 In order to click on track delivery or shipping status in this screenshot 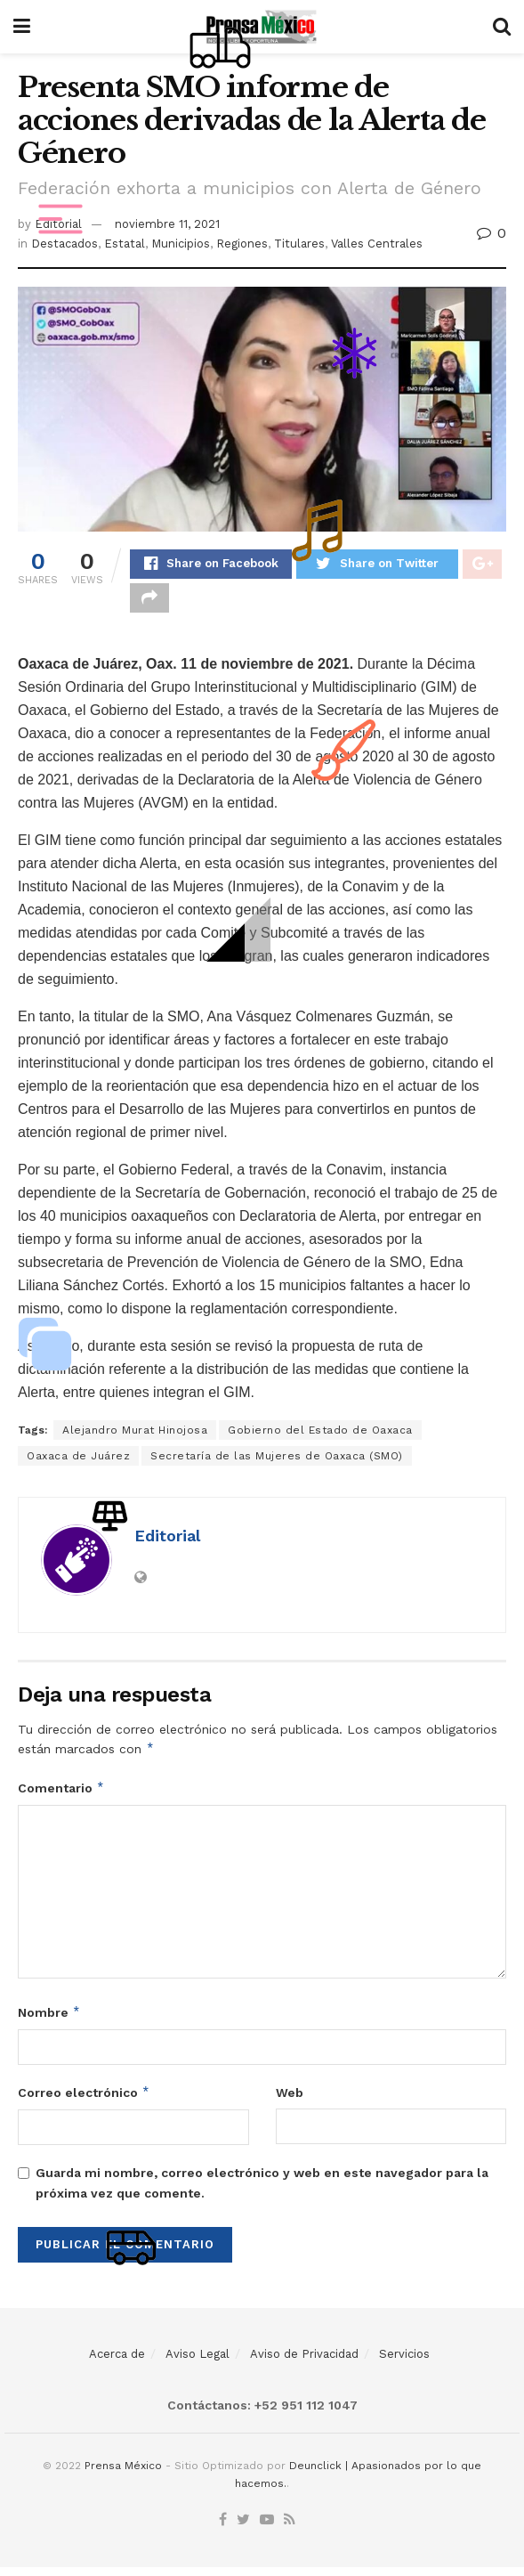, I will do `click(129, 2247)`.